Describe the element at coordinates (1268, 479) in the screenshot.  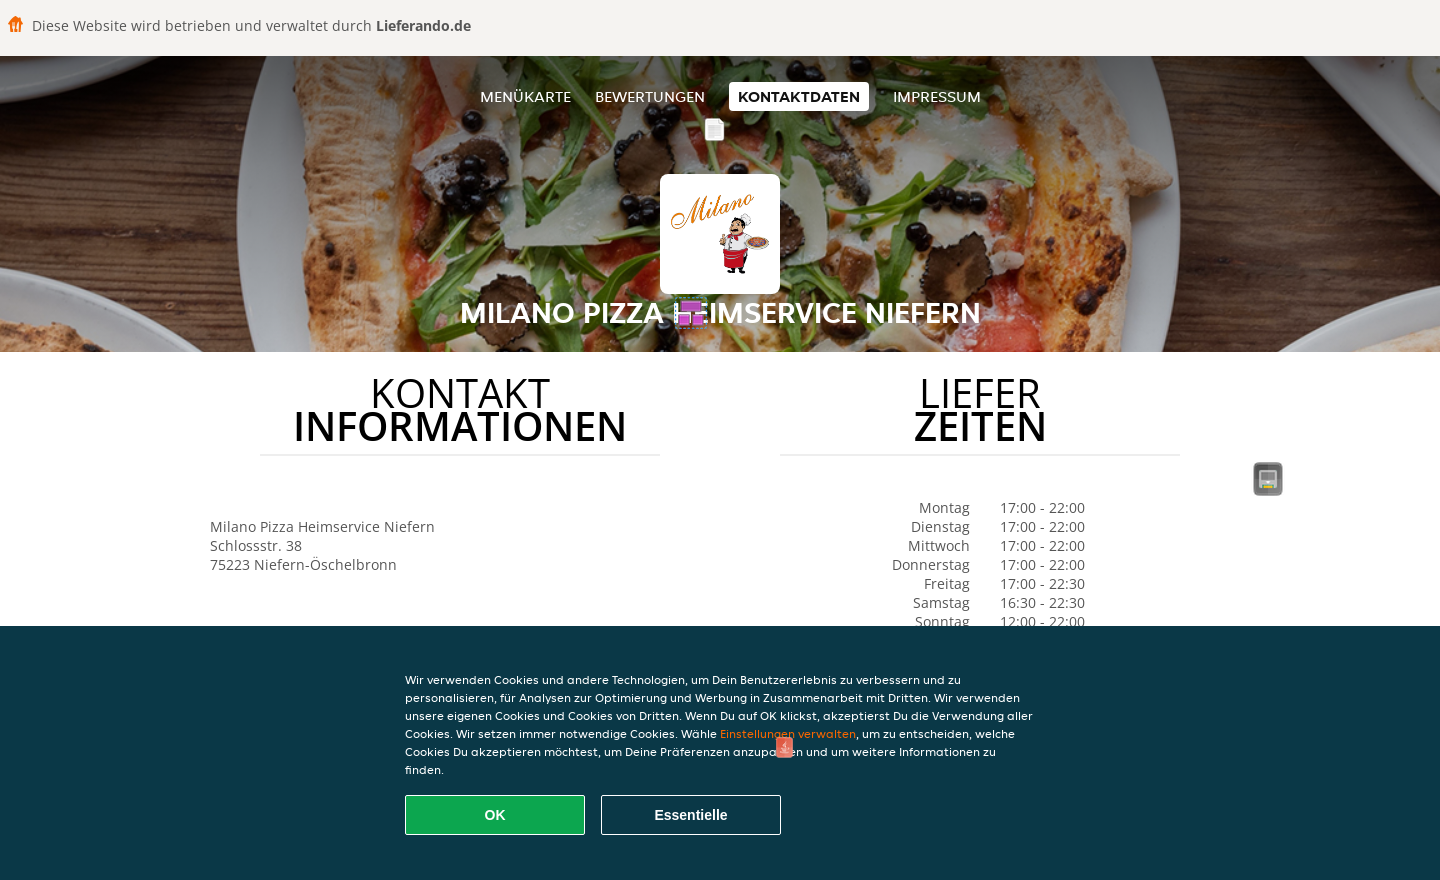
I see `sega master system ROM file` at that location.